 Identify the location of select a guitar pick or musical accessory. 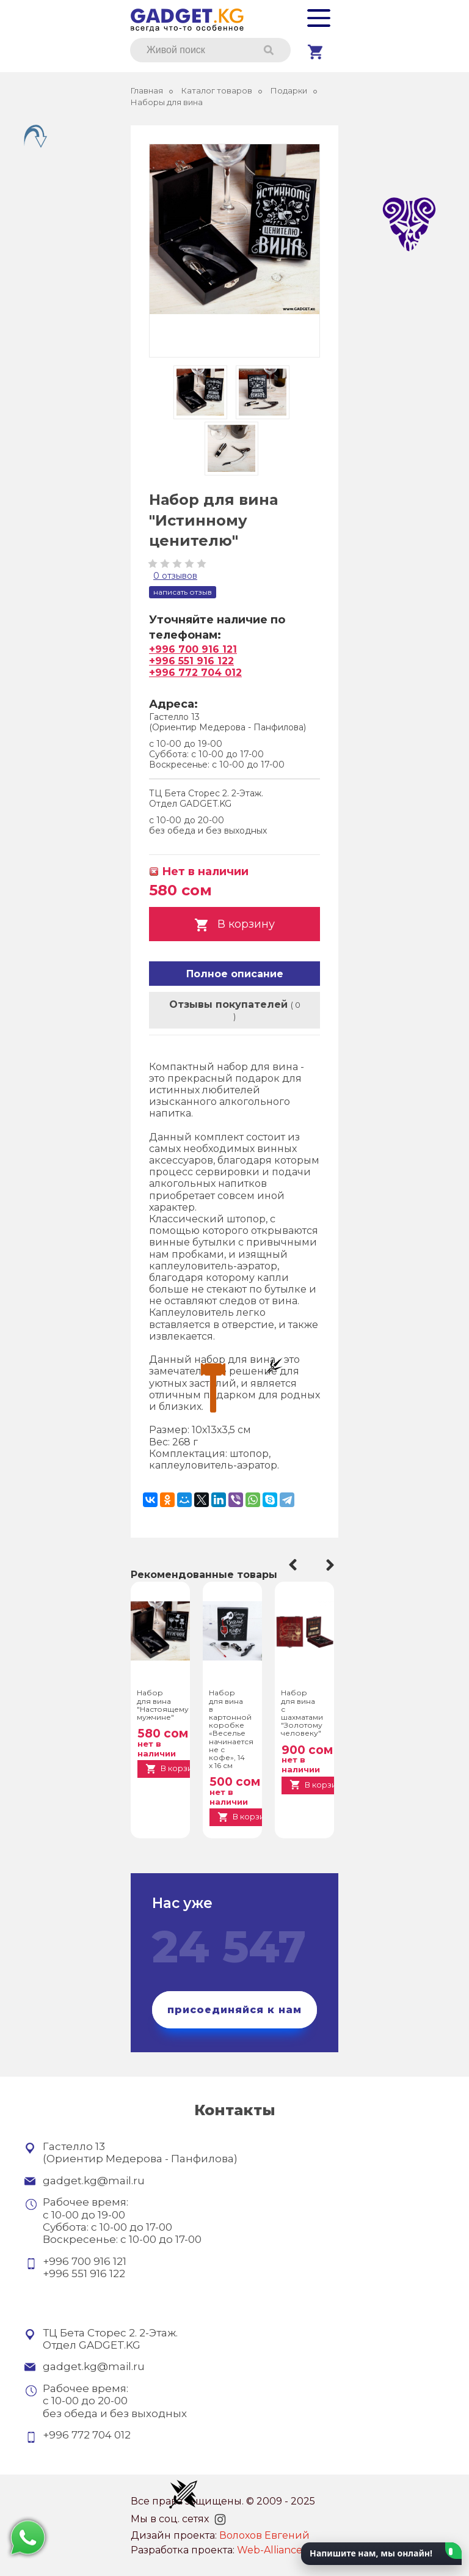
(409, 224).